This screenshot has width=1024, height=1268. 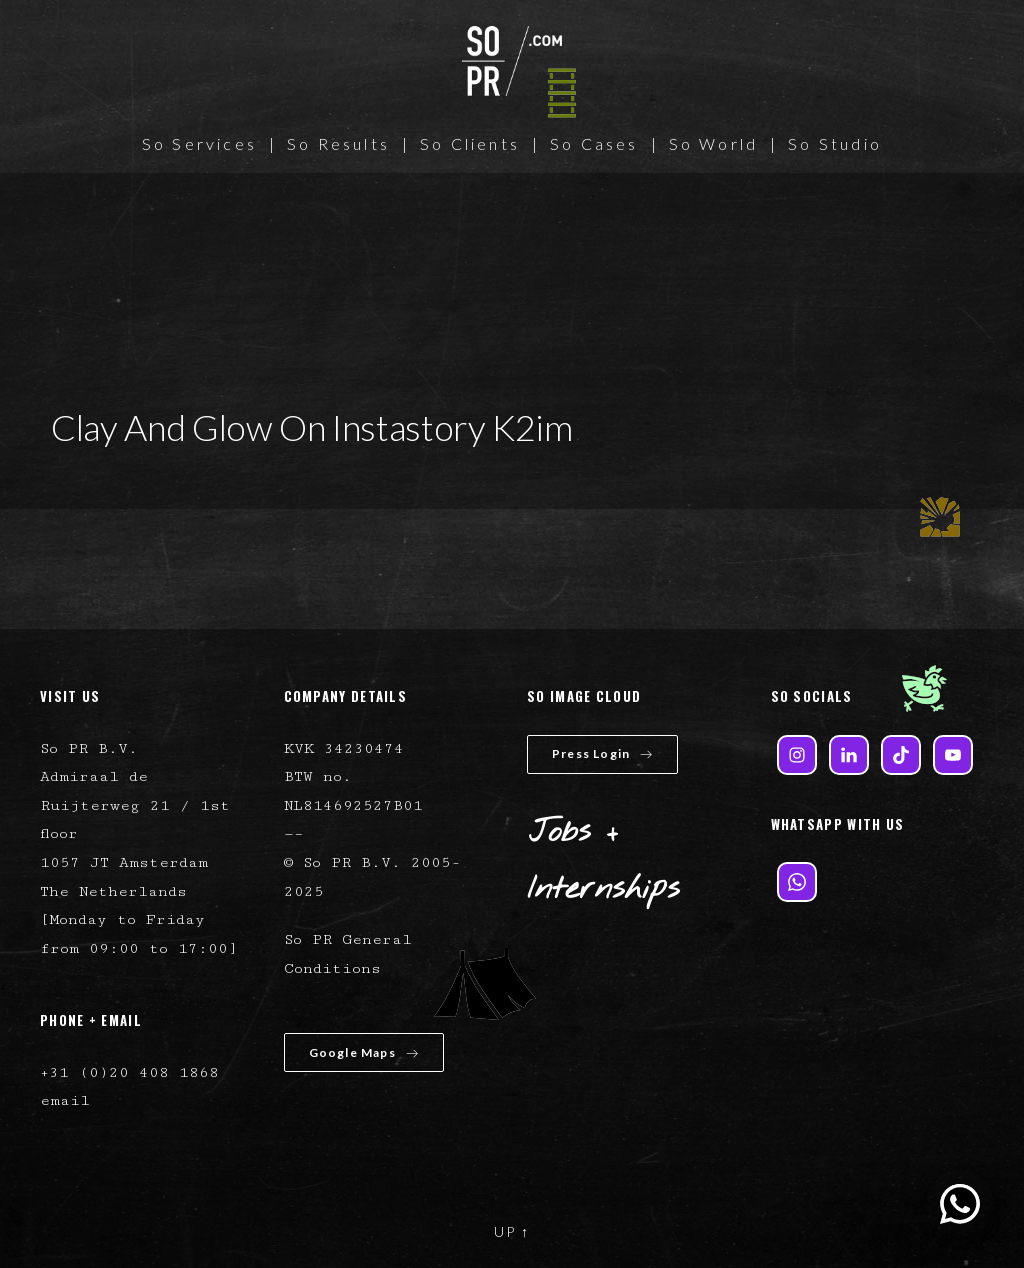 What do you see at coordinates (924, 688) in the screenshot?
I see `select chicken in a farming or cooking game` at bounding box center [924, 688].